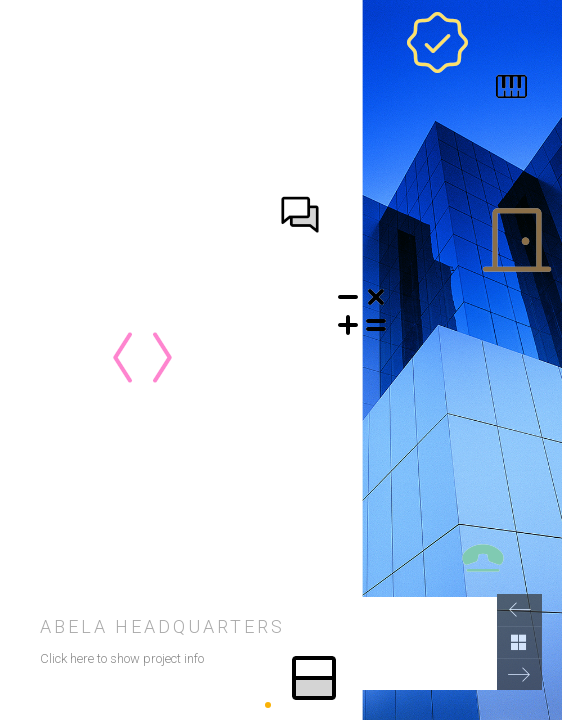  What do you see at coordinates (314, 678) in the screenshot?
I see `toggle bottom panel visibility` at bounding box center [314, 678].